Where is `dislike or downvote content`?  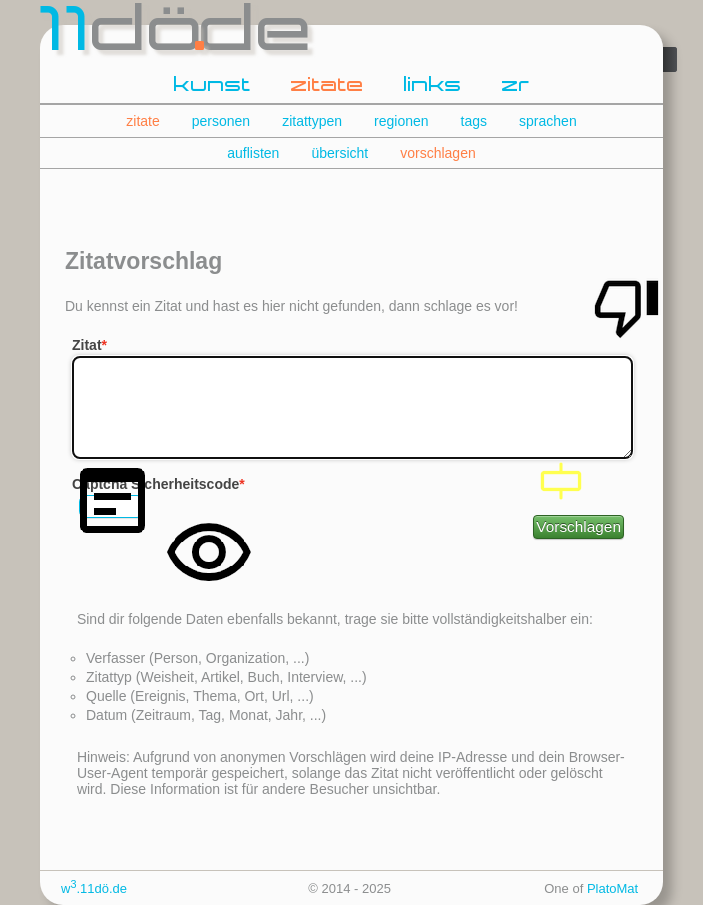
dislike or downvote content is located at coordinates (626, 306).